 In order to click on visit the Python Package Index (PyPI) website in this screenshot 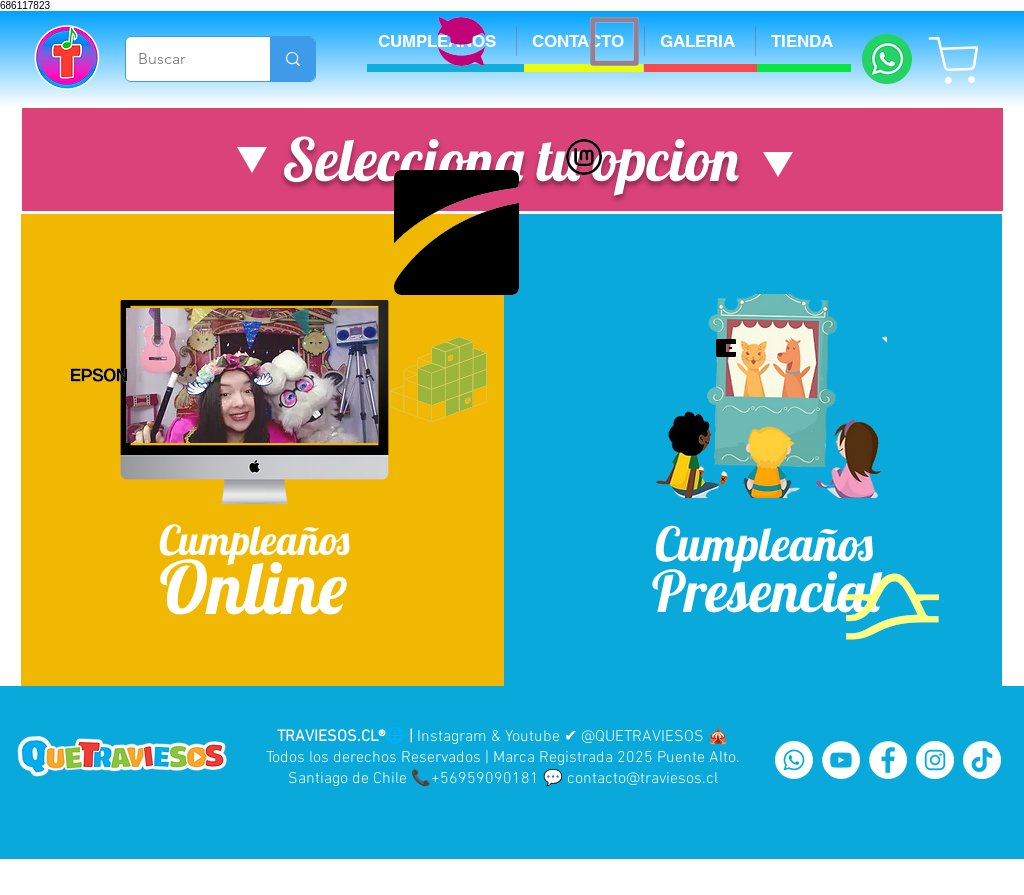, I will do `click(438, 379)`.